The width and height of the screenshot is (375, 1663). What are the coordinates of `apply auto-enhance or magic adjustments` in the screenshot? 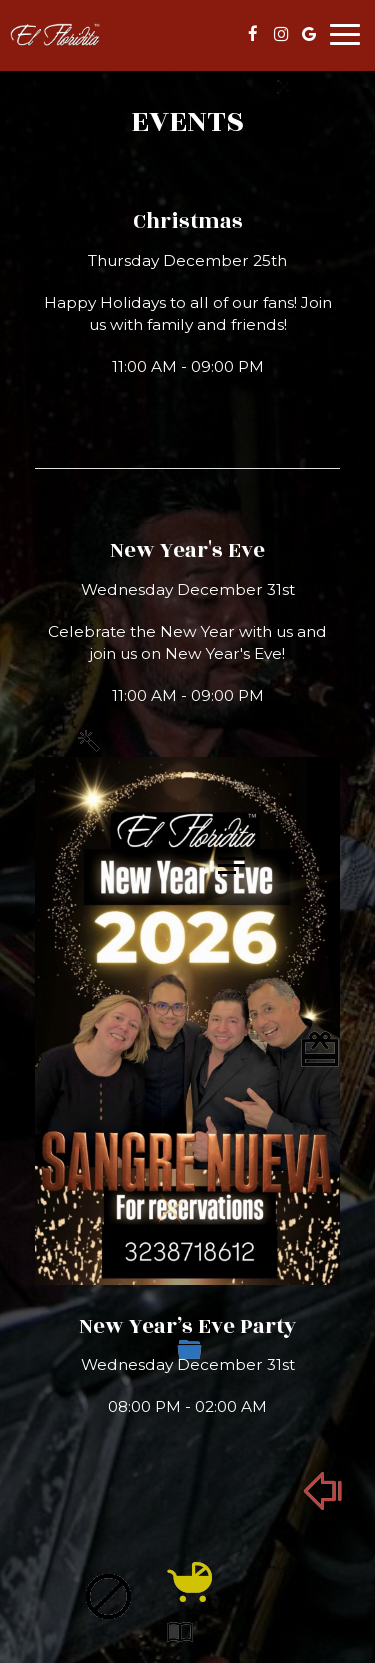 It's located at (89, 741).